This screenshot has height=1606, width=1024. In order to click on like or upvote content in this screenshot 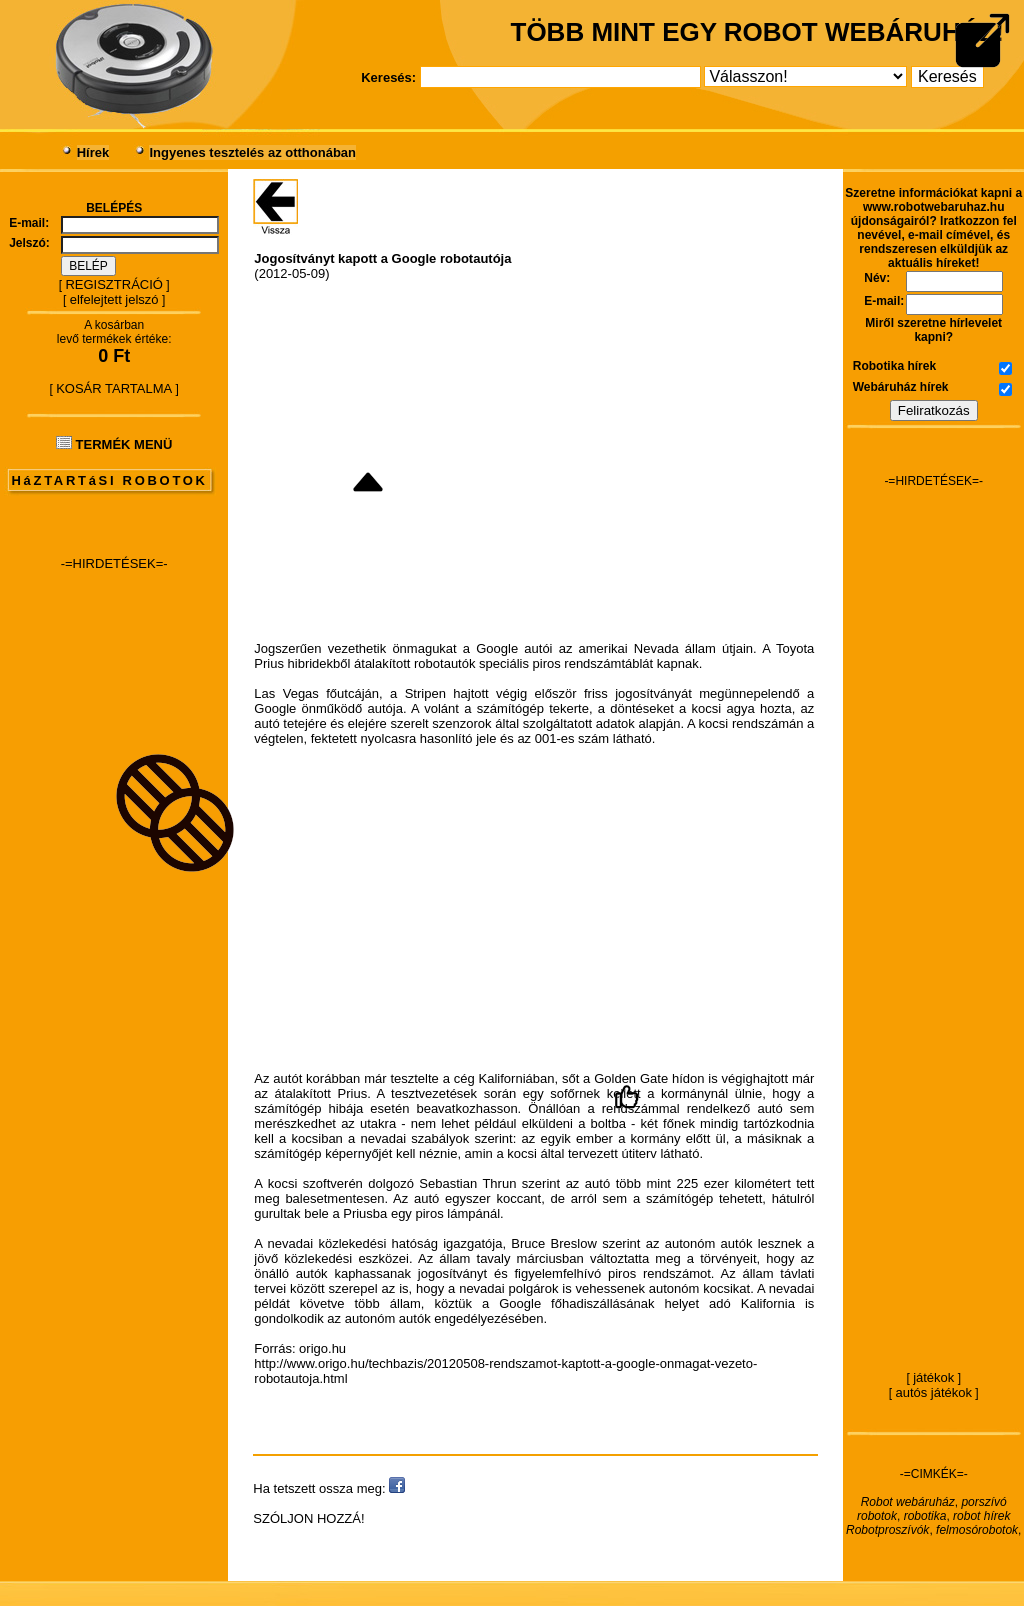, I will do `click(627, 1097)`.